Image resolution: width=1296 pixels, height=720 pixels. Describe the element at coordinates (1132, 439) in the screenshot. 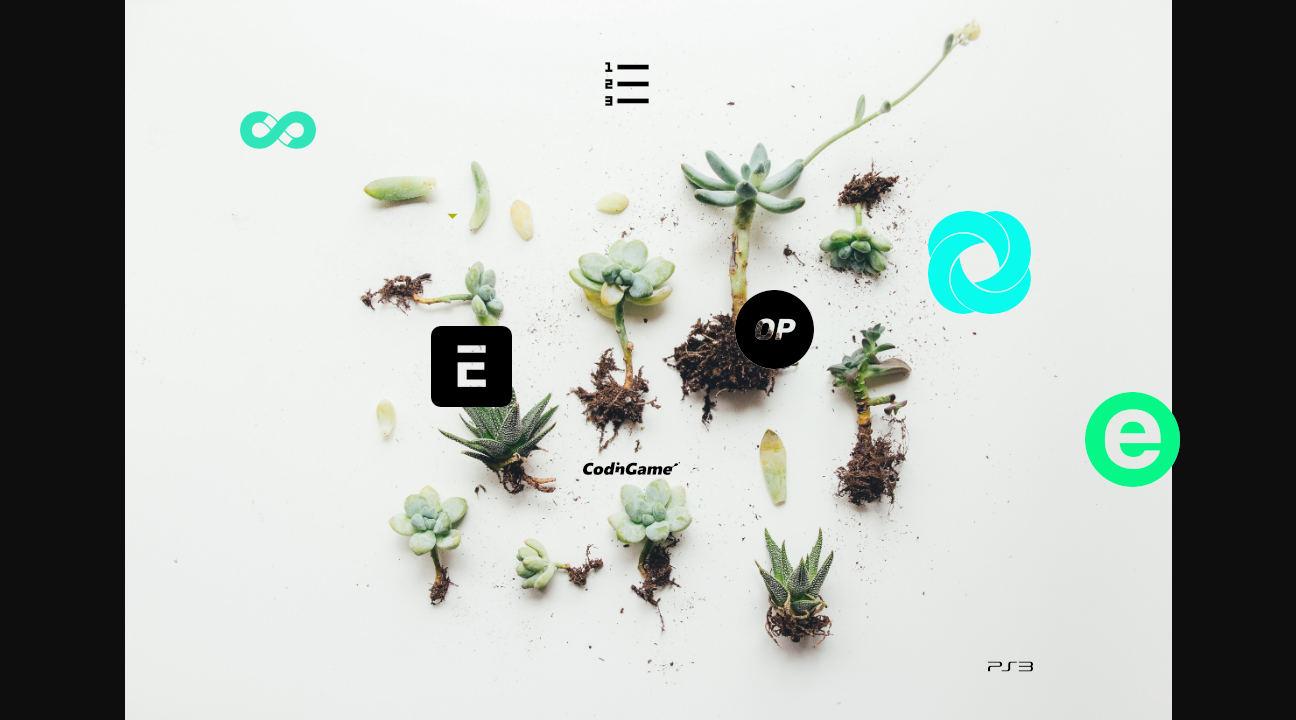

I see `Embarcadero Technologies company logo` at that location.